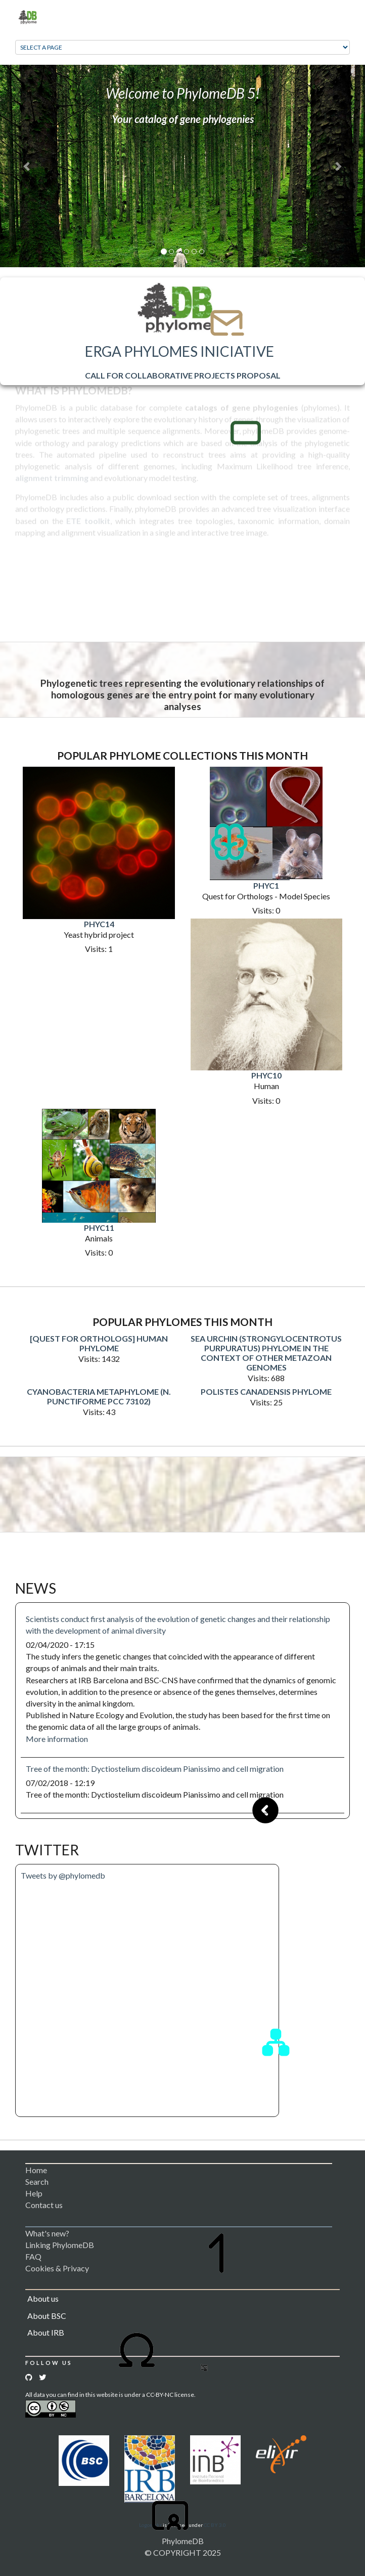 The width and height of the screenshot is (365, 2576). Describe the element at coordinates (136, 2351) in the screenshot. I see `represents the omega symbol in mathematical or scientific contexts` at that location.